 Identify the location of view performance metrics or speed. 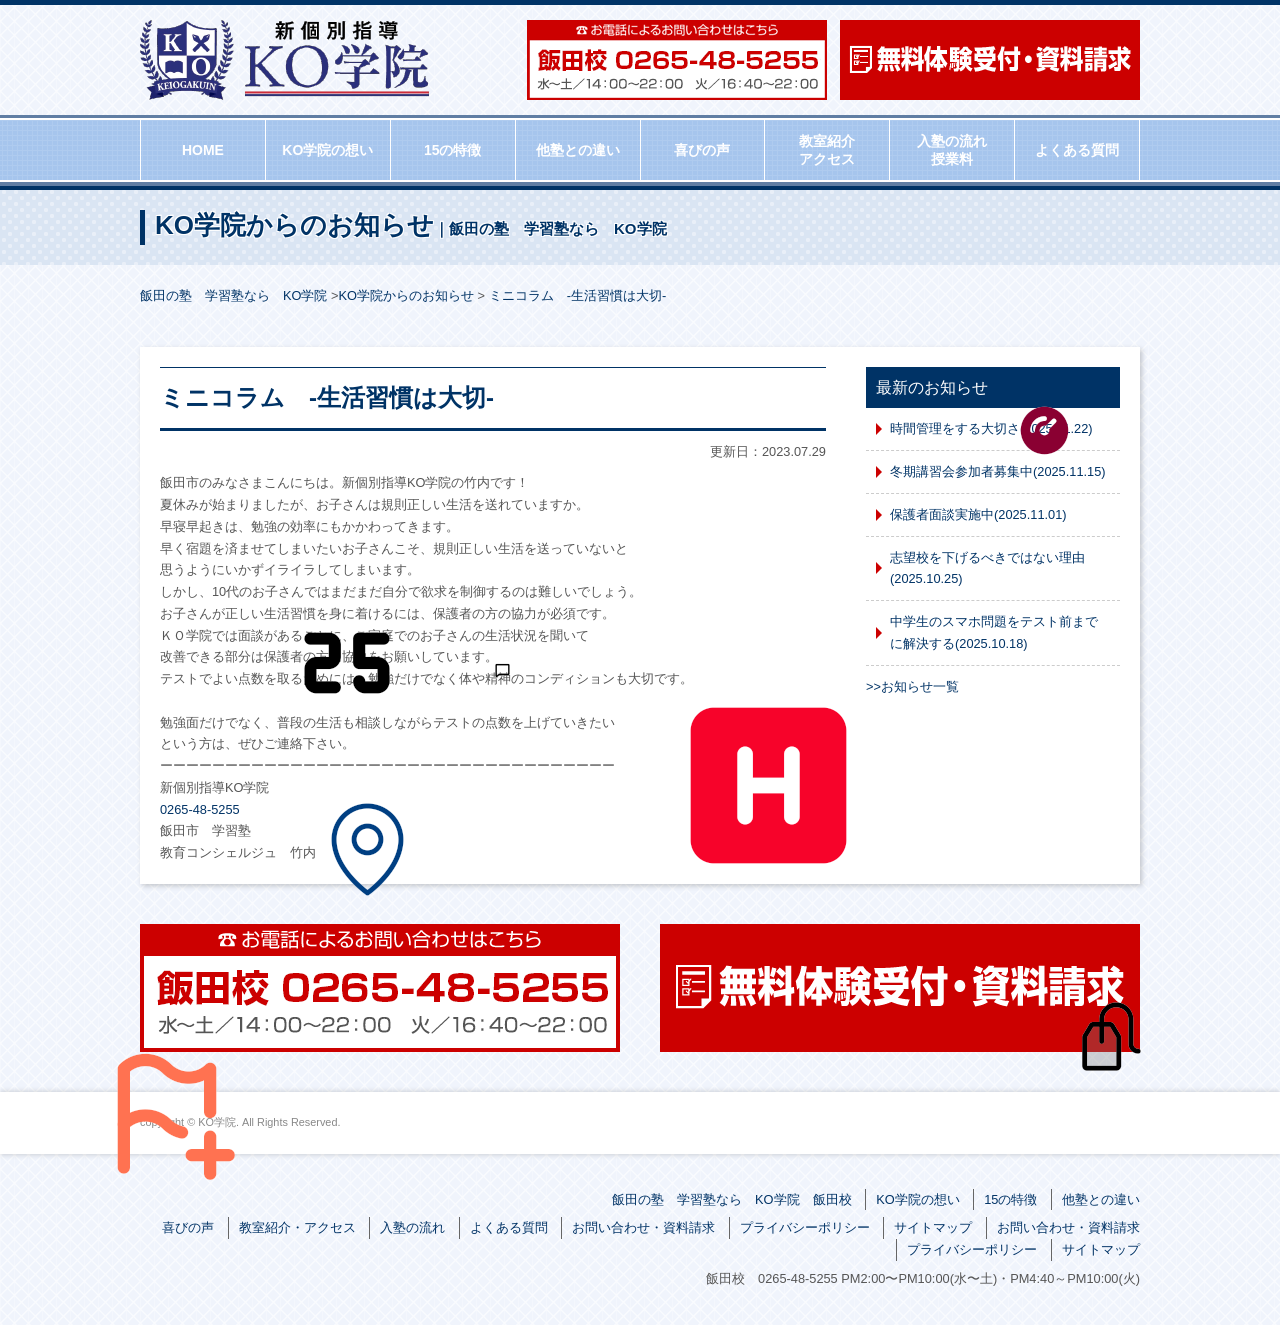
(1044, 430).